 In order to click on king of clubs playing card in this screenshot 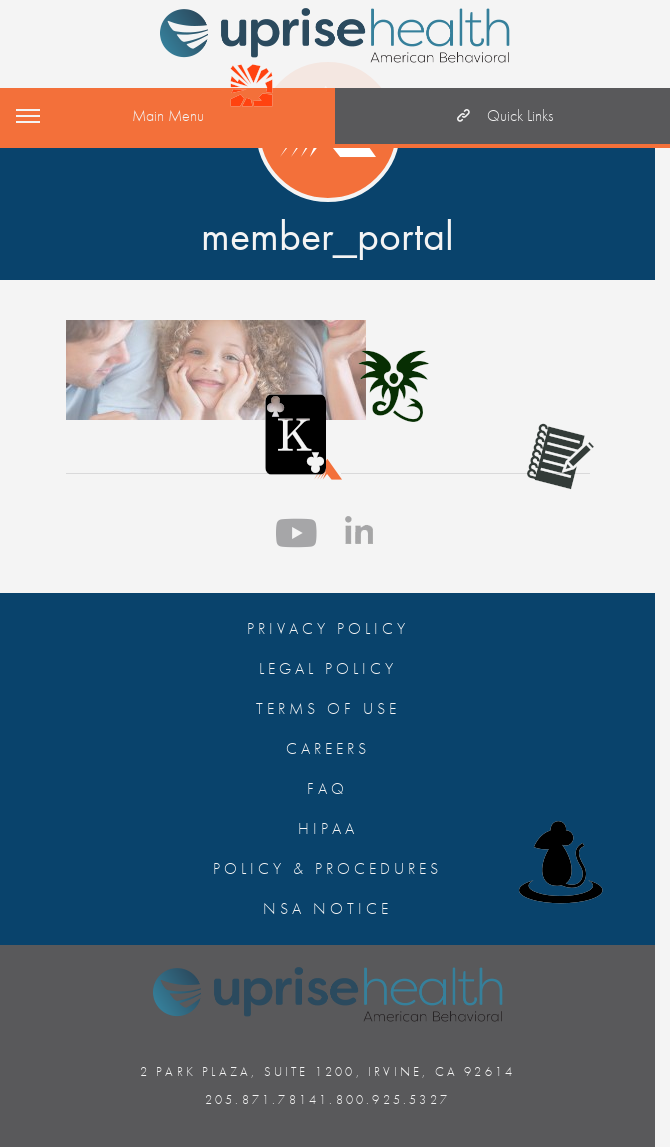, I will do `click(295, 434)`.